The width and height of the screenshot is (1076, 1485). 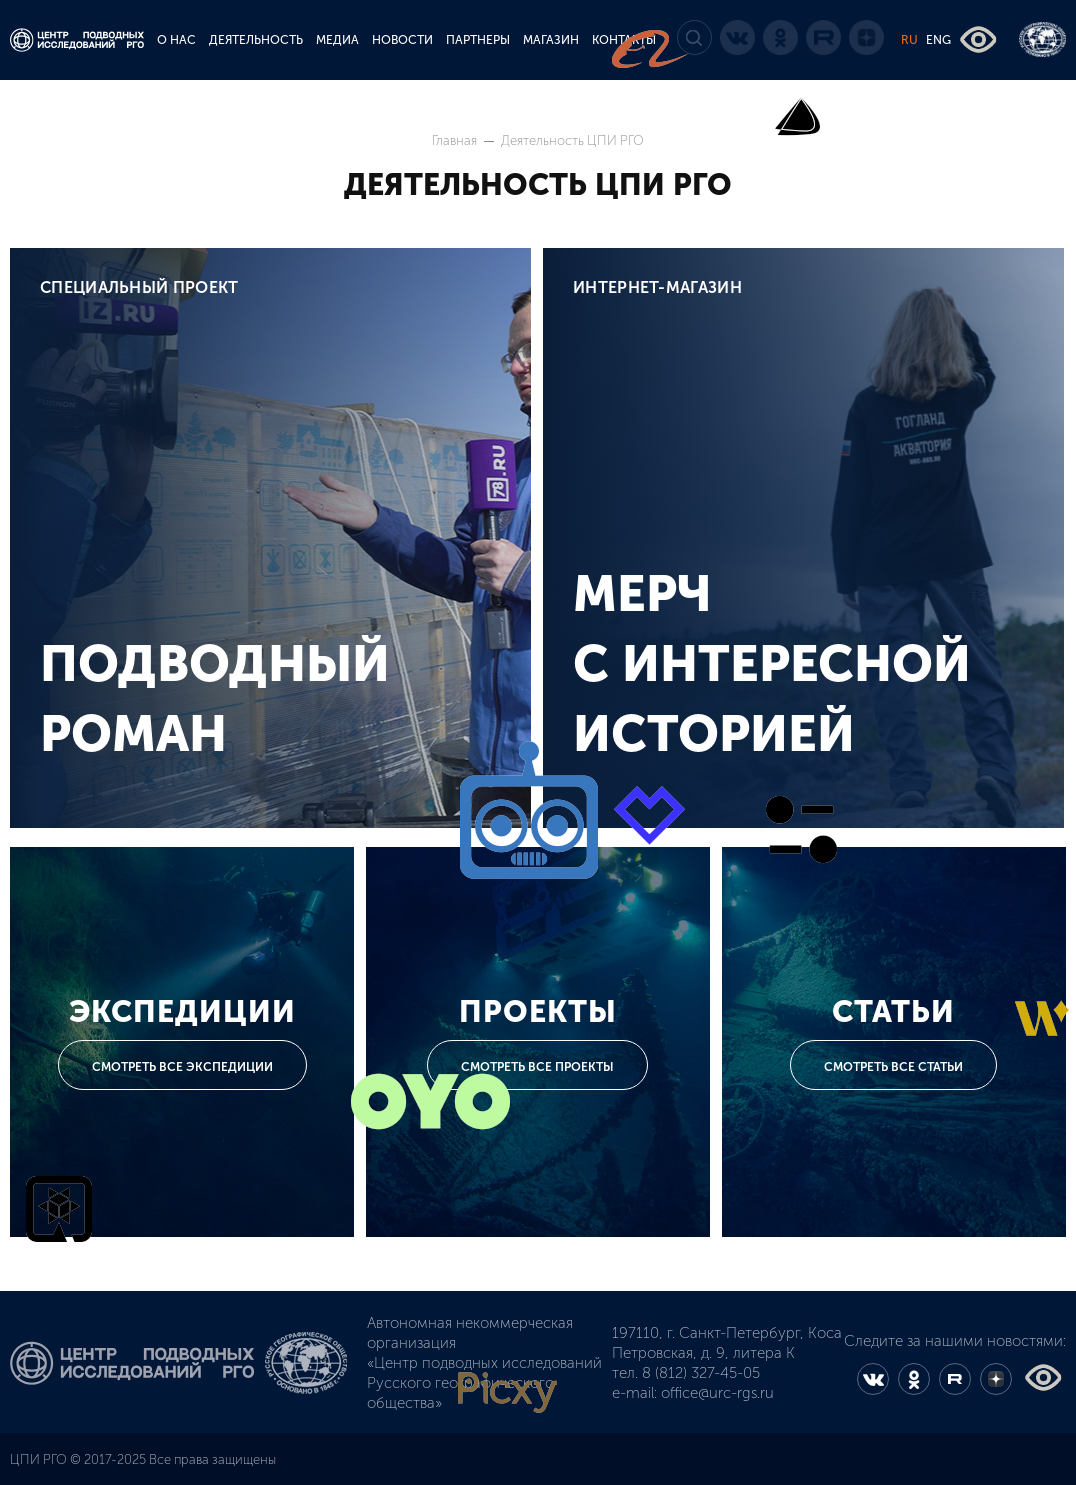 What do you see at coordinates (650, 49) in the screenshot?
I see `visit alibaba.com marketplace` at bounding box center [650, 49].